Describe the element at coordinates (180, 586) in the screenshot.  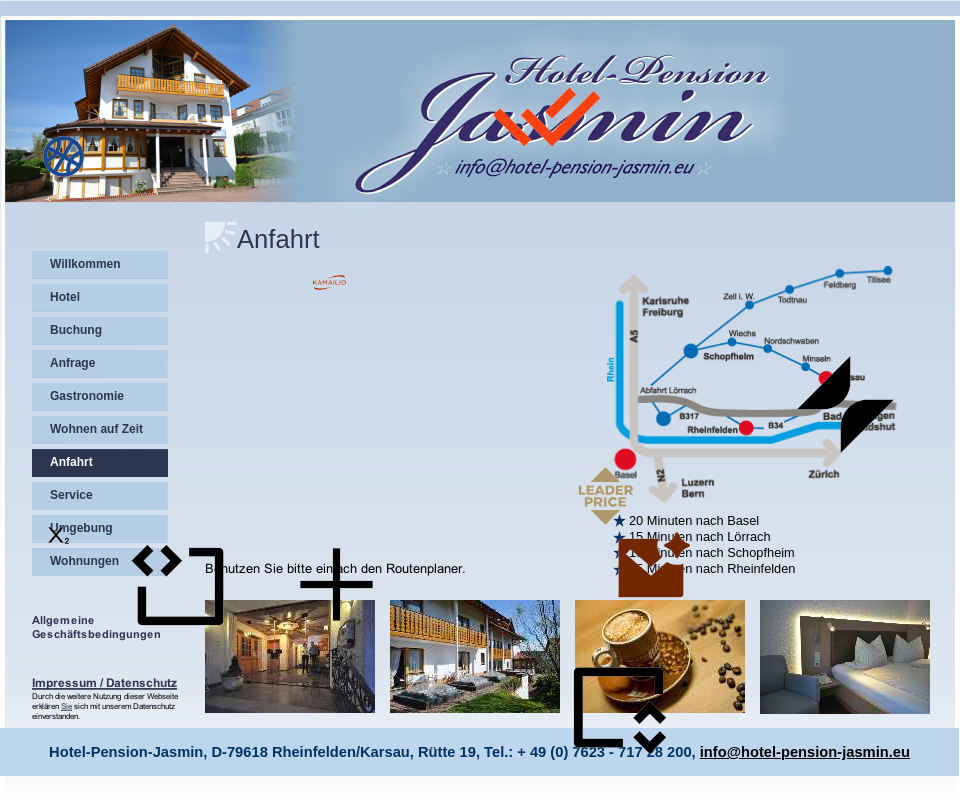
I see `insert a code block into the editor` at that location.